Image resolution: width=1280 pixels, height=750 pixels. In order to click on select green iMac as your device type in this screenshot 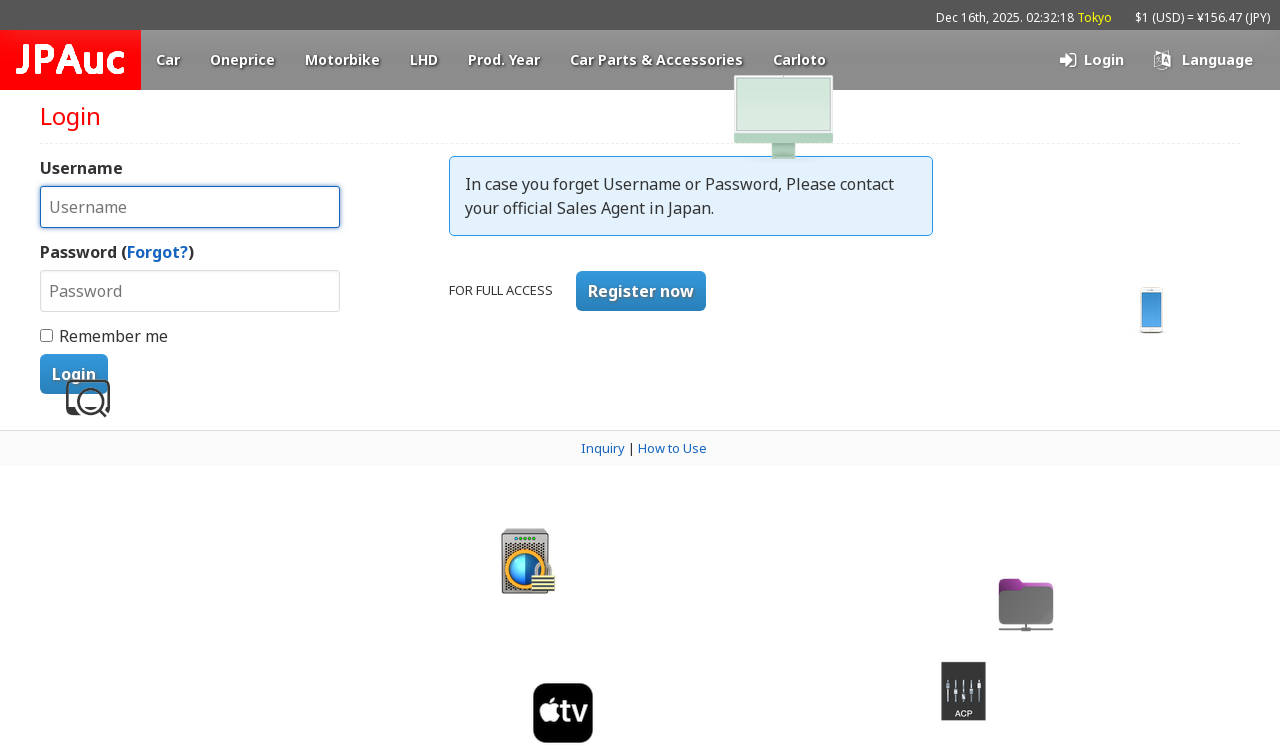, I will do `click(783, 115)`.